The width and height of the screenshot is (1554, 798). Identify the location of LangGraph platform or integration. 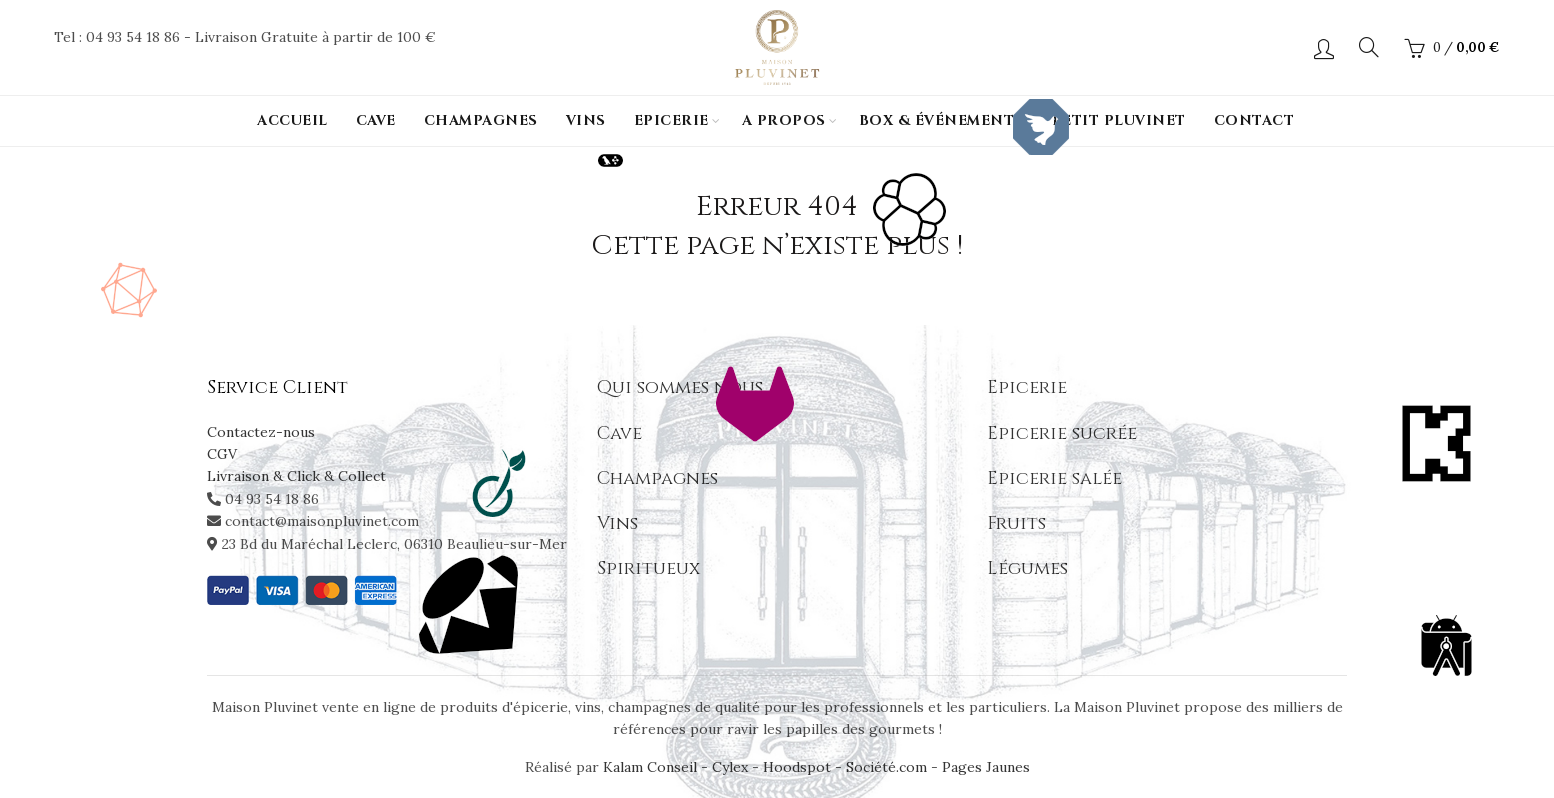
(610, 160).